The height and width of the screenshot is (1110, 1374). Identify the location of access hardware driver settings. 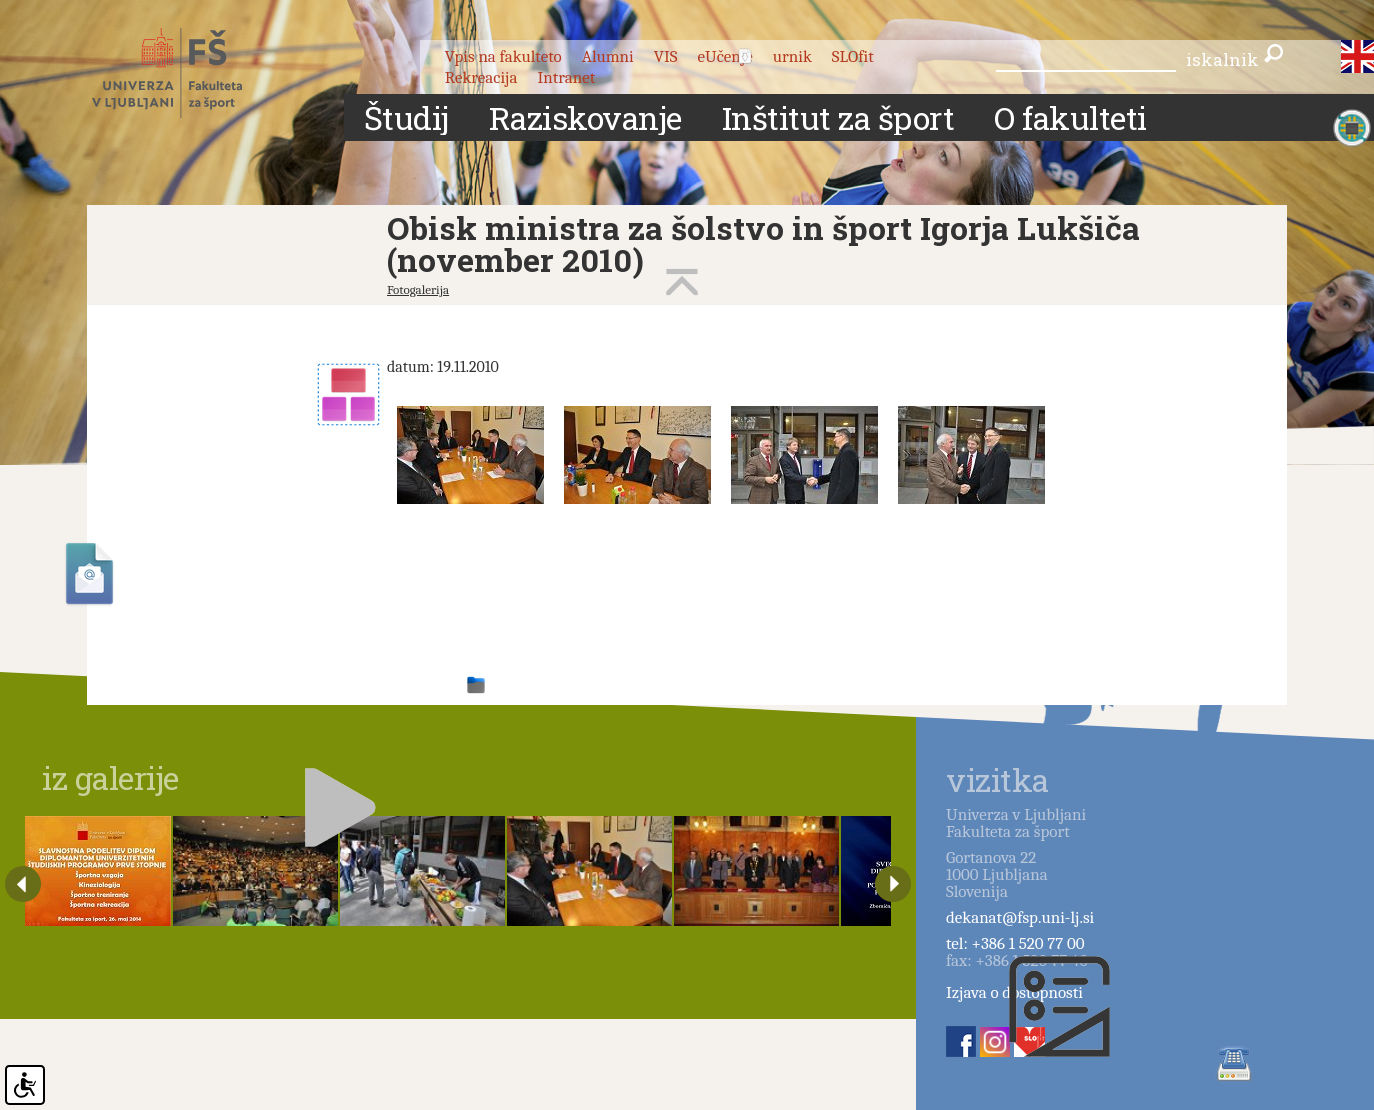
(1352, 128).